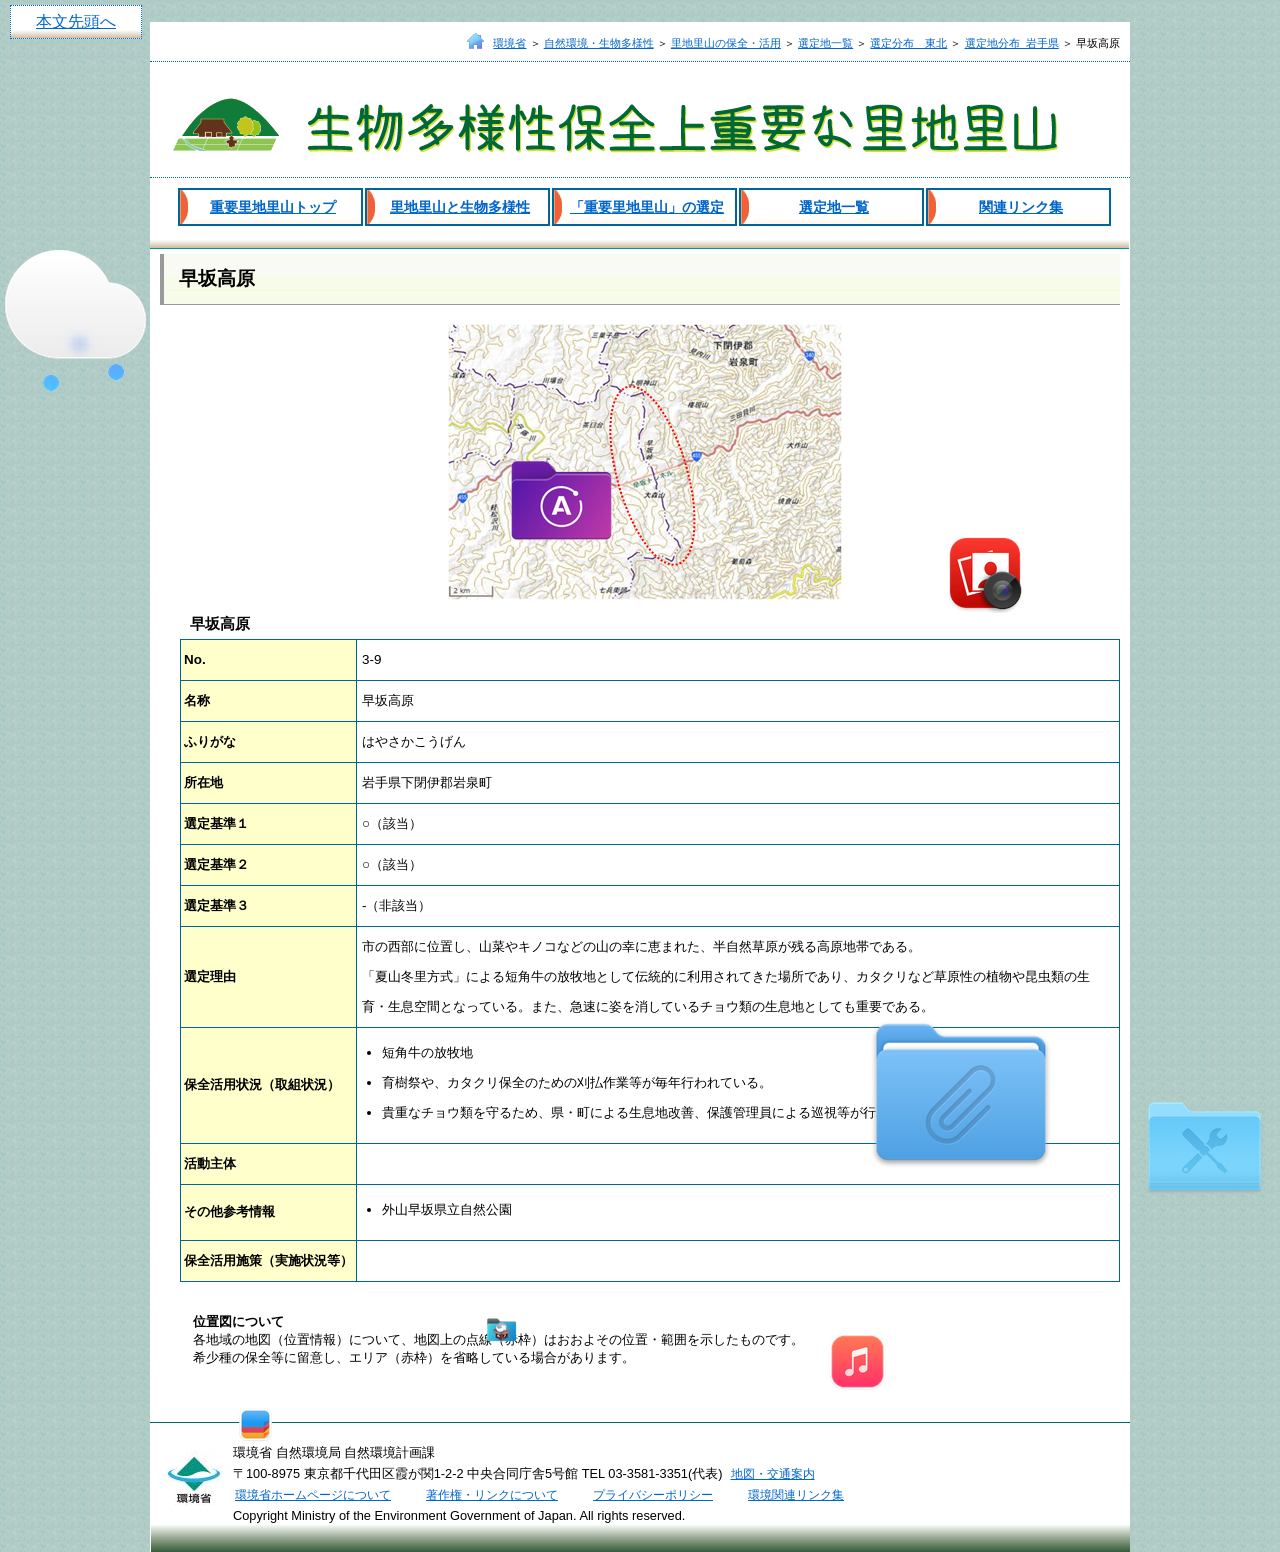 The width and height of the screenshot is (1280, 1552). Describe the element at coordinates (961, 1092) in the screenshot. I see `open folder containing email attachments` at that location.